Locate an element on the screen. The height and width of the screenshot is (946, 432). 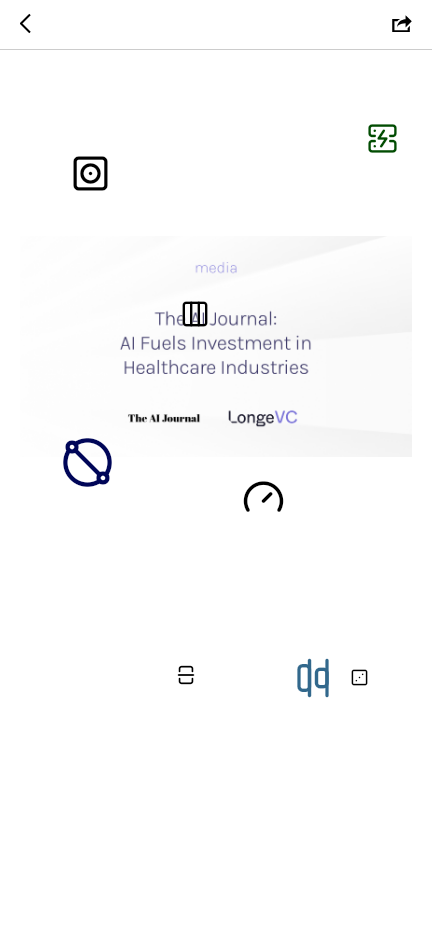
distribute objects horizontally from the end is located at coordinates (313, 678).